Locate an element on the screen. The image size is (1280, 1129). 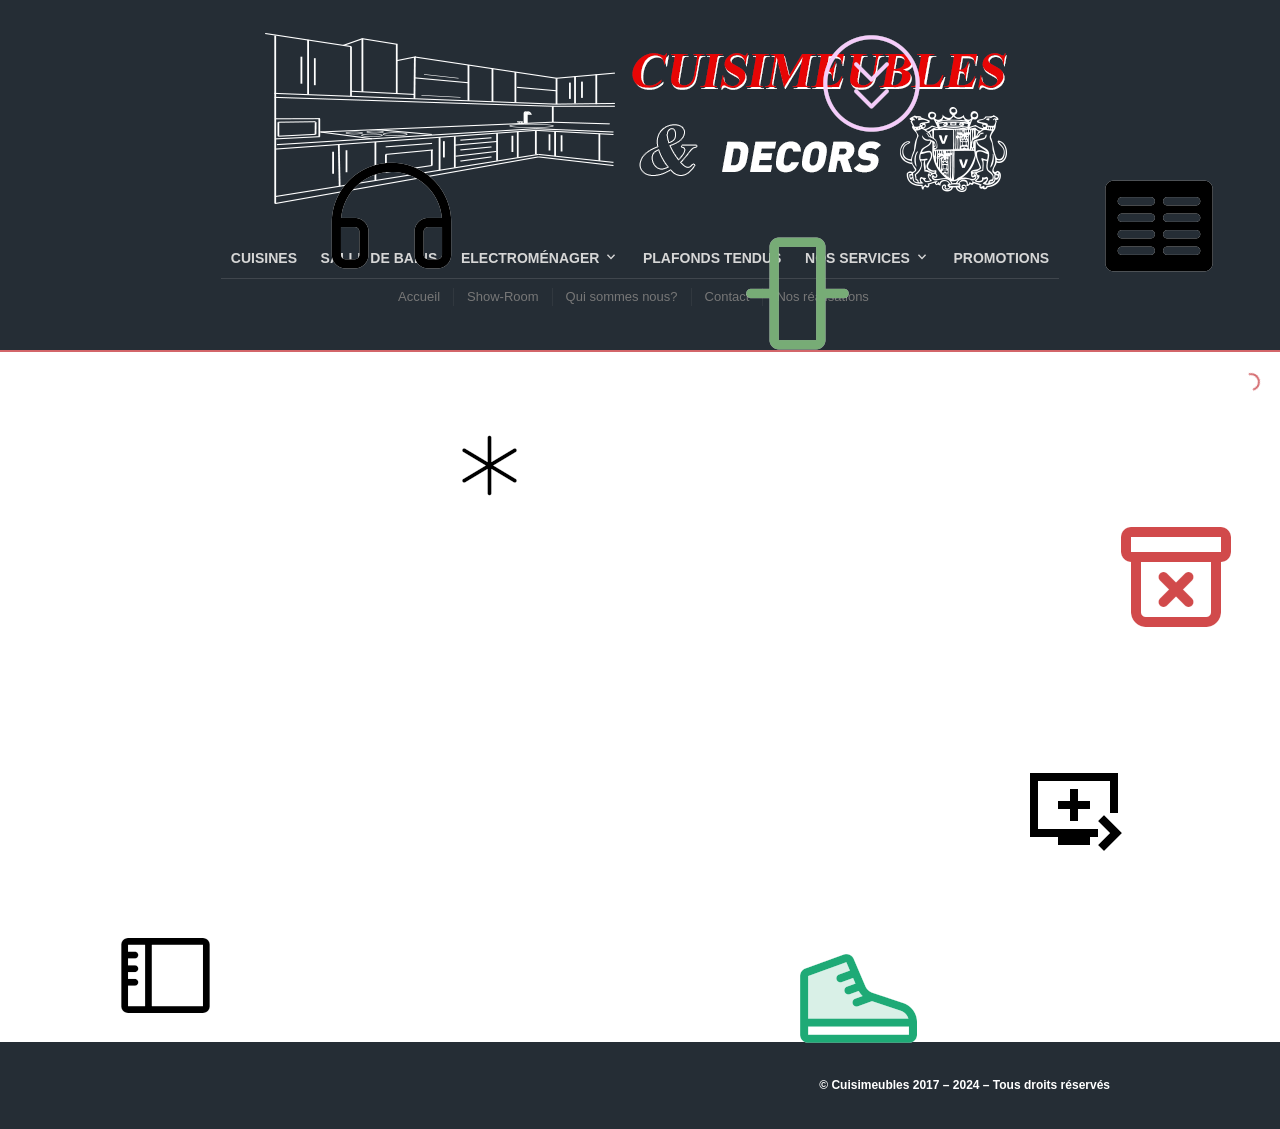
access footwear or shoe category is located at coordinates (852, 1002).